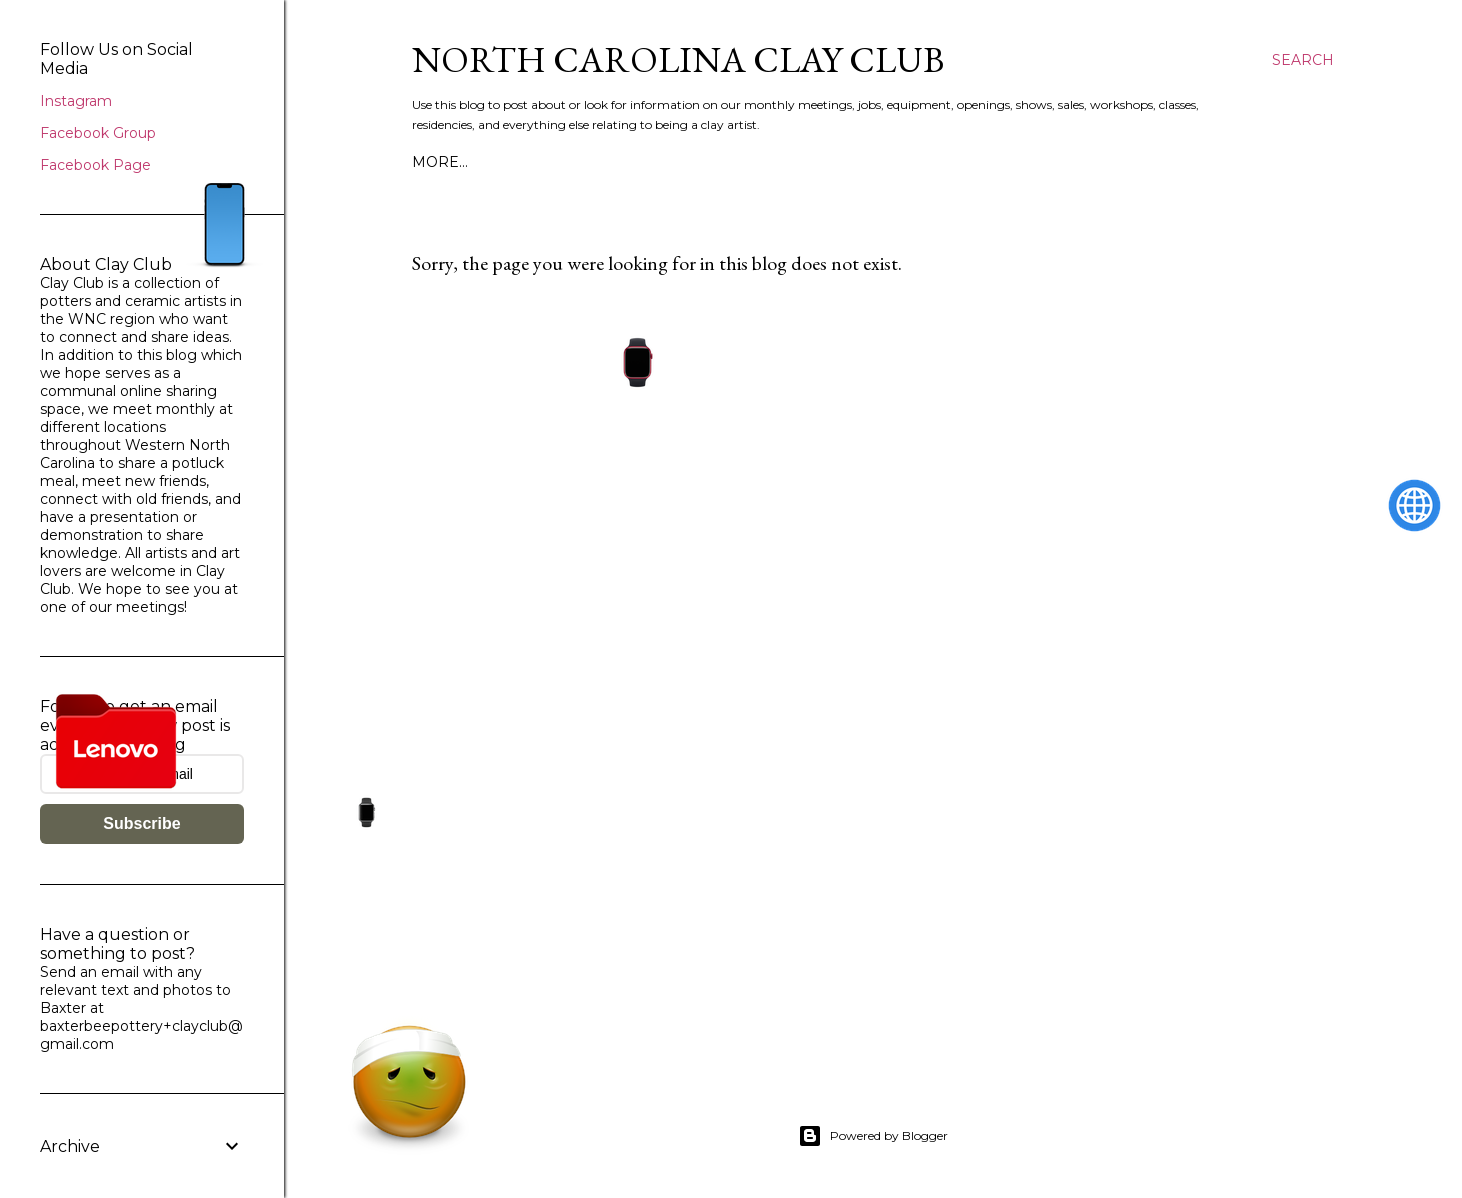 This screenshot has height=1198, width=1462. Describe the element at coordinates (637, 362) in the screenshot. I see `apple watch series 8 device icon` at that location.